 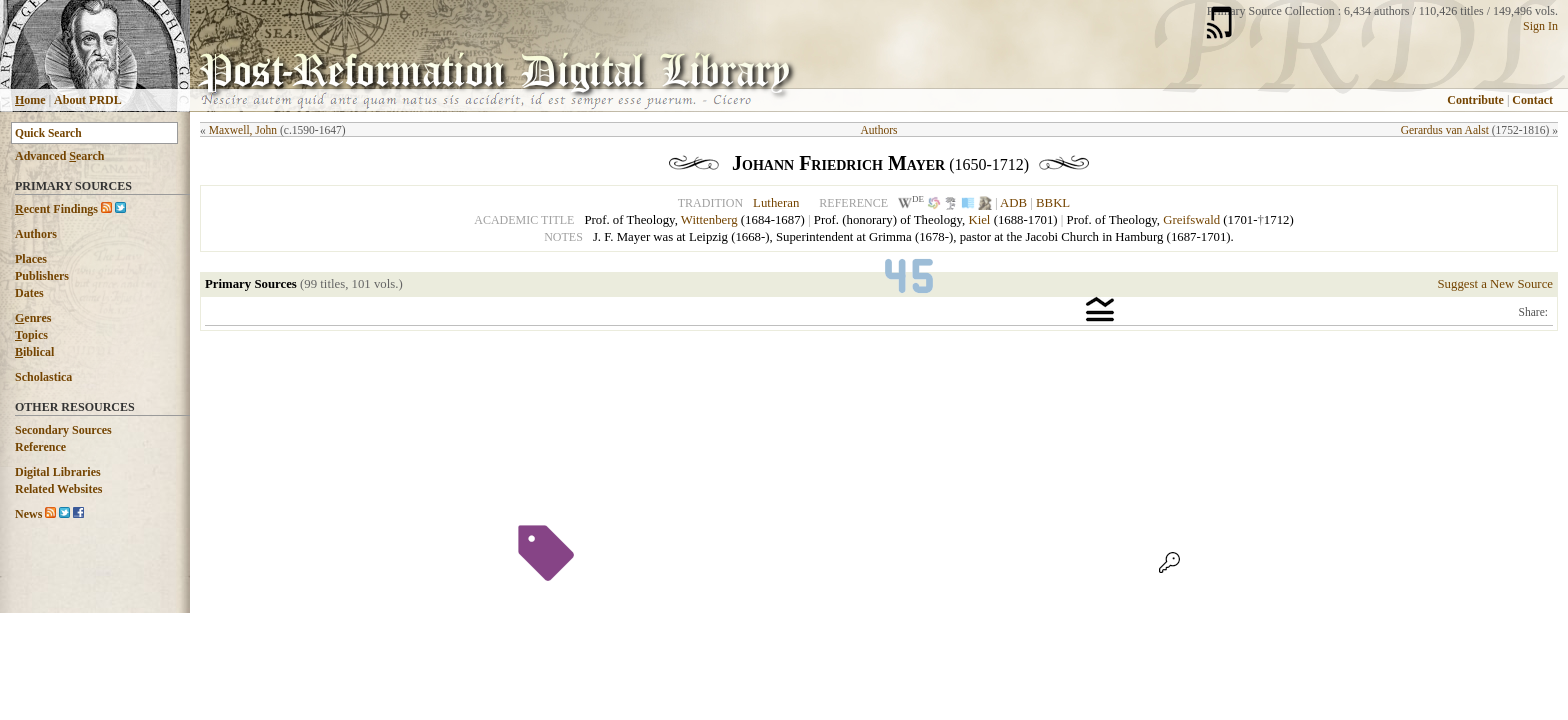 I want to click on tap to connect device wirelessly, so click(x=1221, y=22).